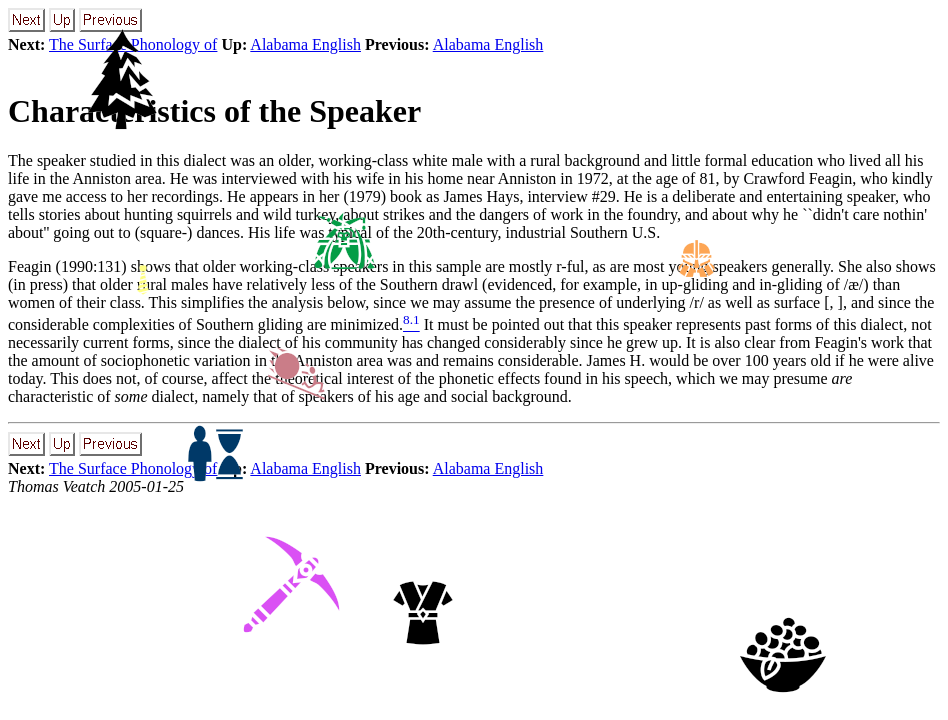  I want to click on indicates a forest or nature area on a map, so click(124, 79).